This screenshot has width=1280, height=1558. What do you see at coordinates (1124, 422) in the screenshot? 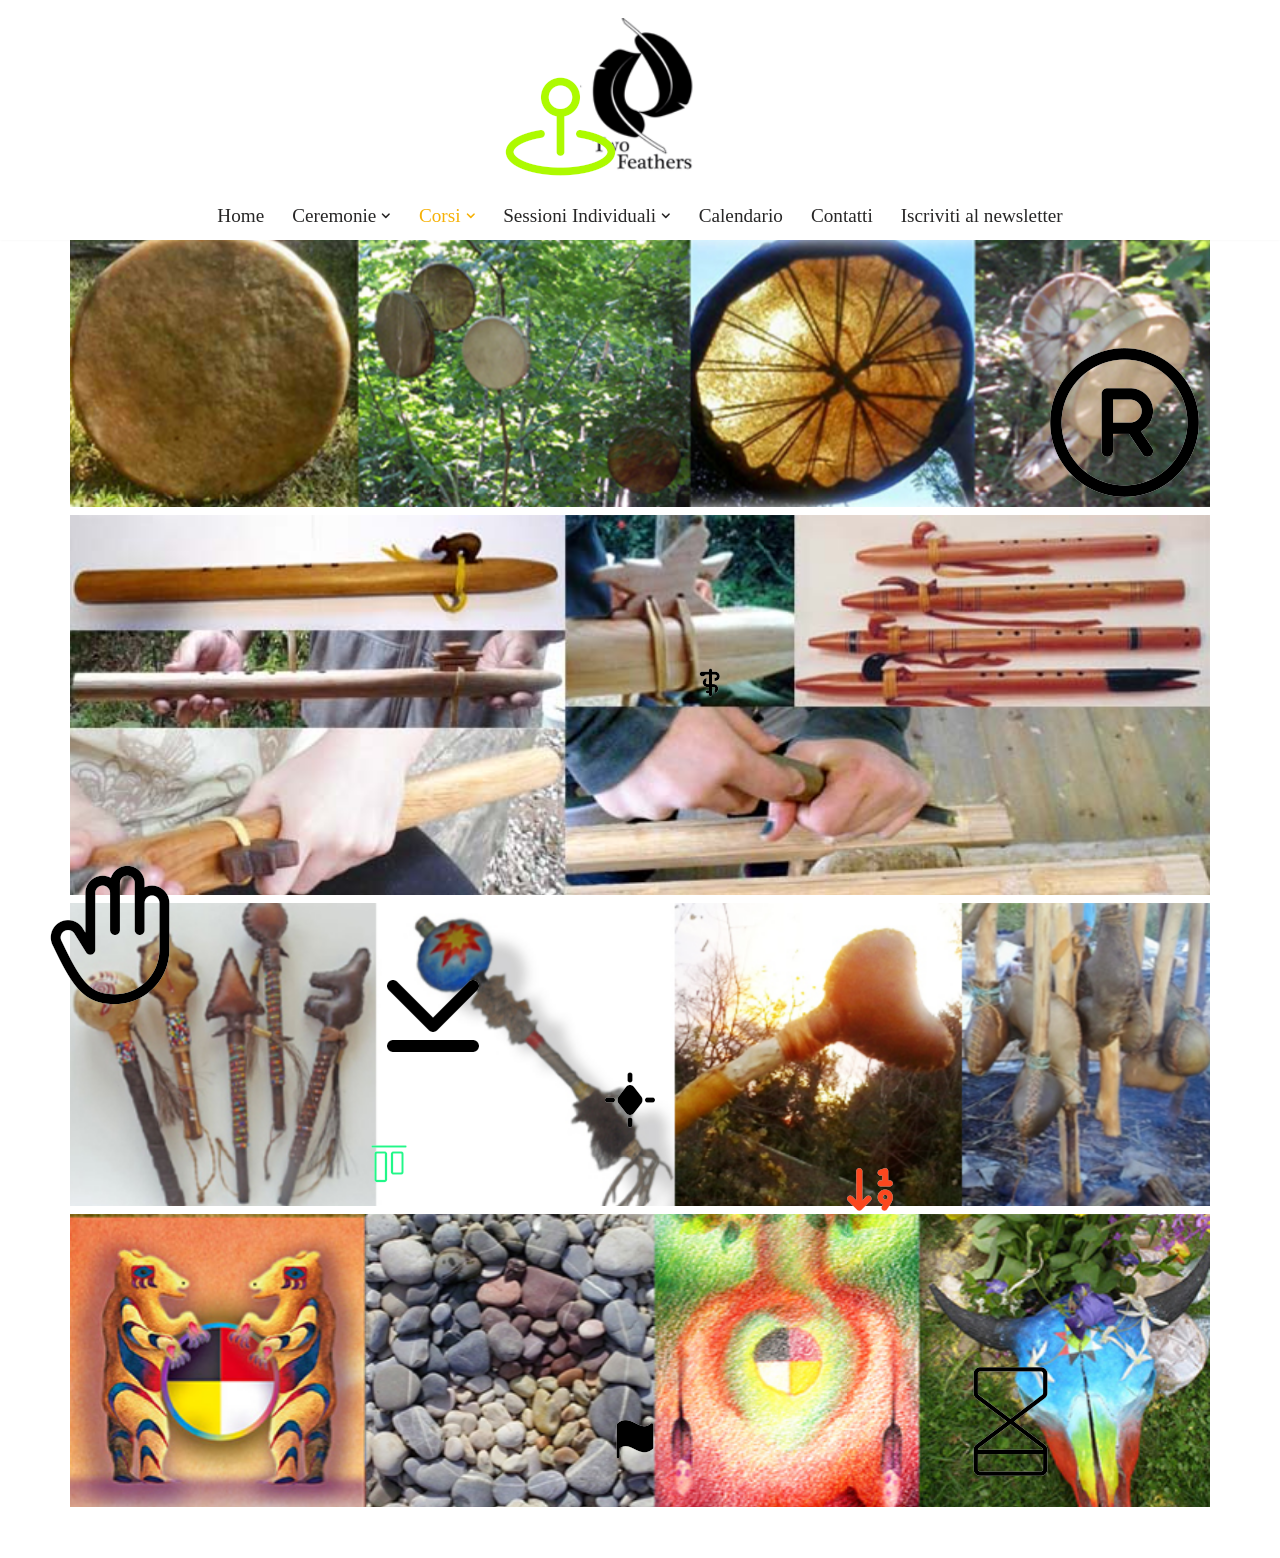
I see `indicates registered trademark status` at bounding box center [1124, 422].